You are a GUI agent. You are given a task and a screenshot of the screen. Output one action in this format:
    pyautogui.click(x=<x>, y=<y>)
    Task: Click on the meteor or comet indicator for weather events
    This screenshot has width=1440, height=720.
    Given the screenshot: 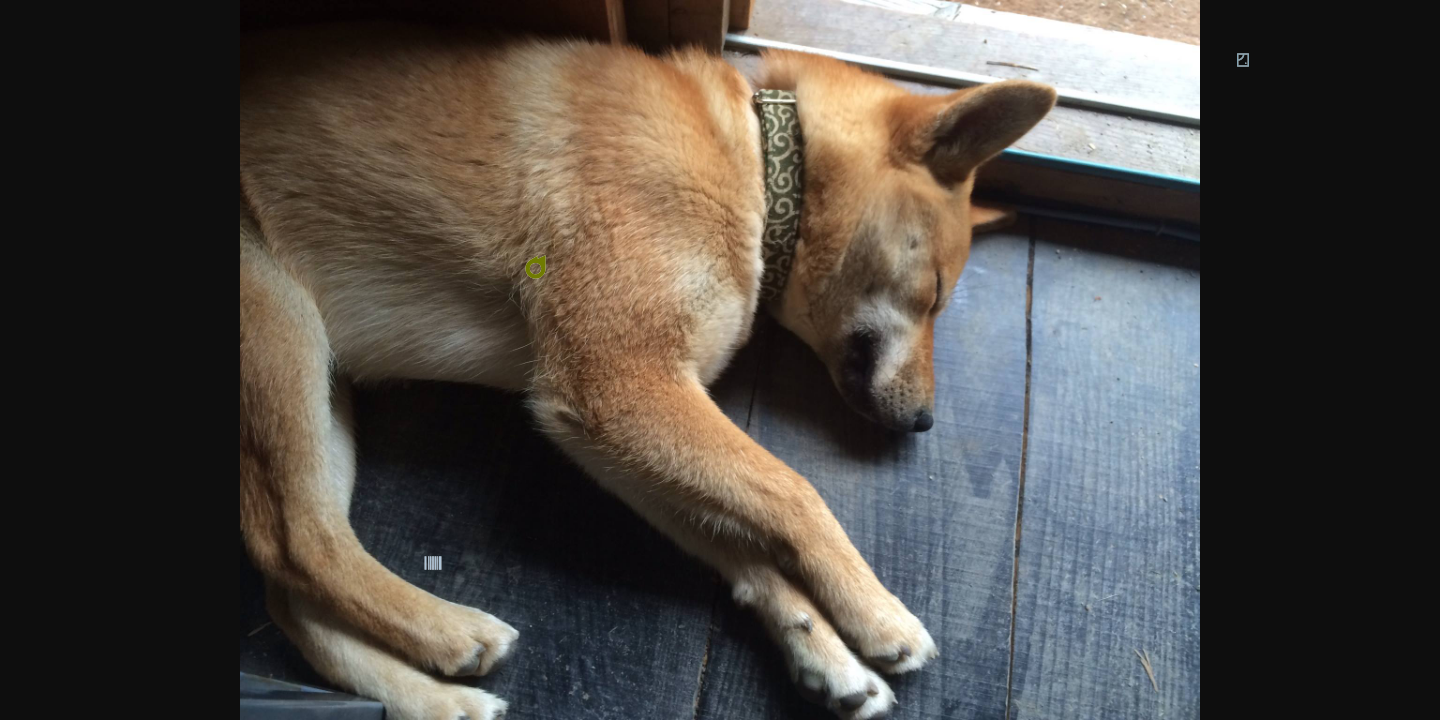 What is the action you would take?
    pyautogui.click(x=535, y=267)
    